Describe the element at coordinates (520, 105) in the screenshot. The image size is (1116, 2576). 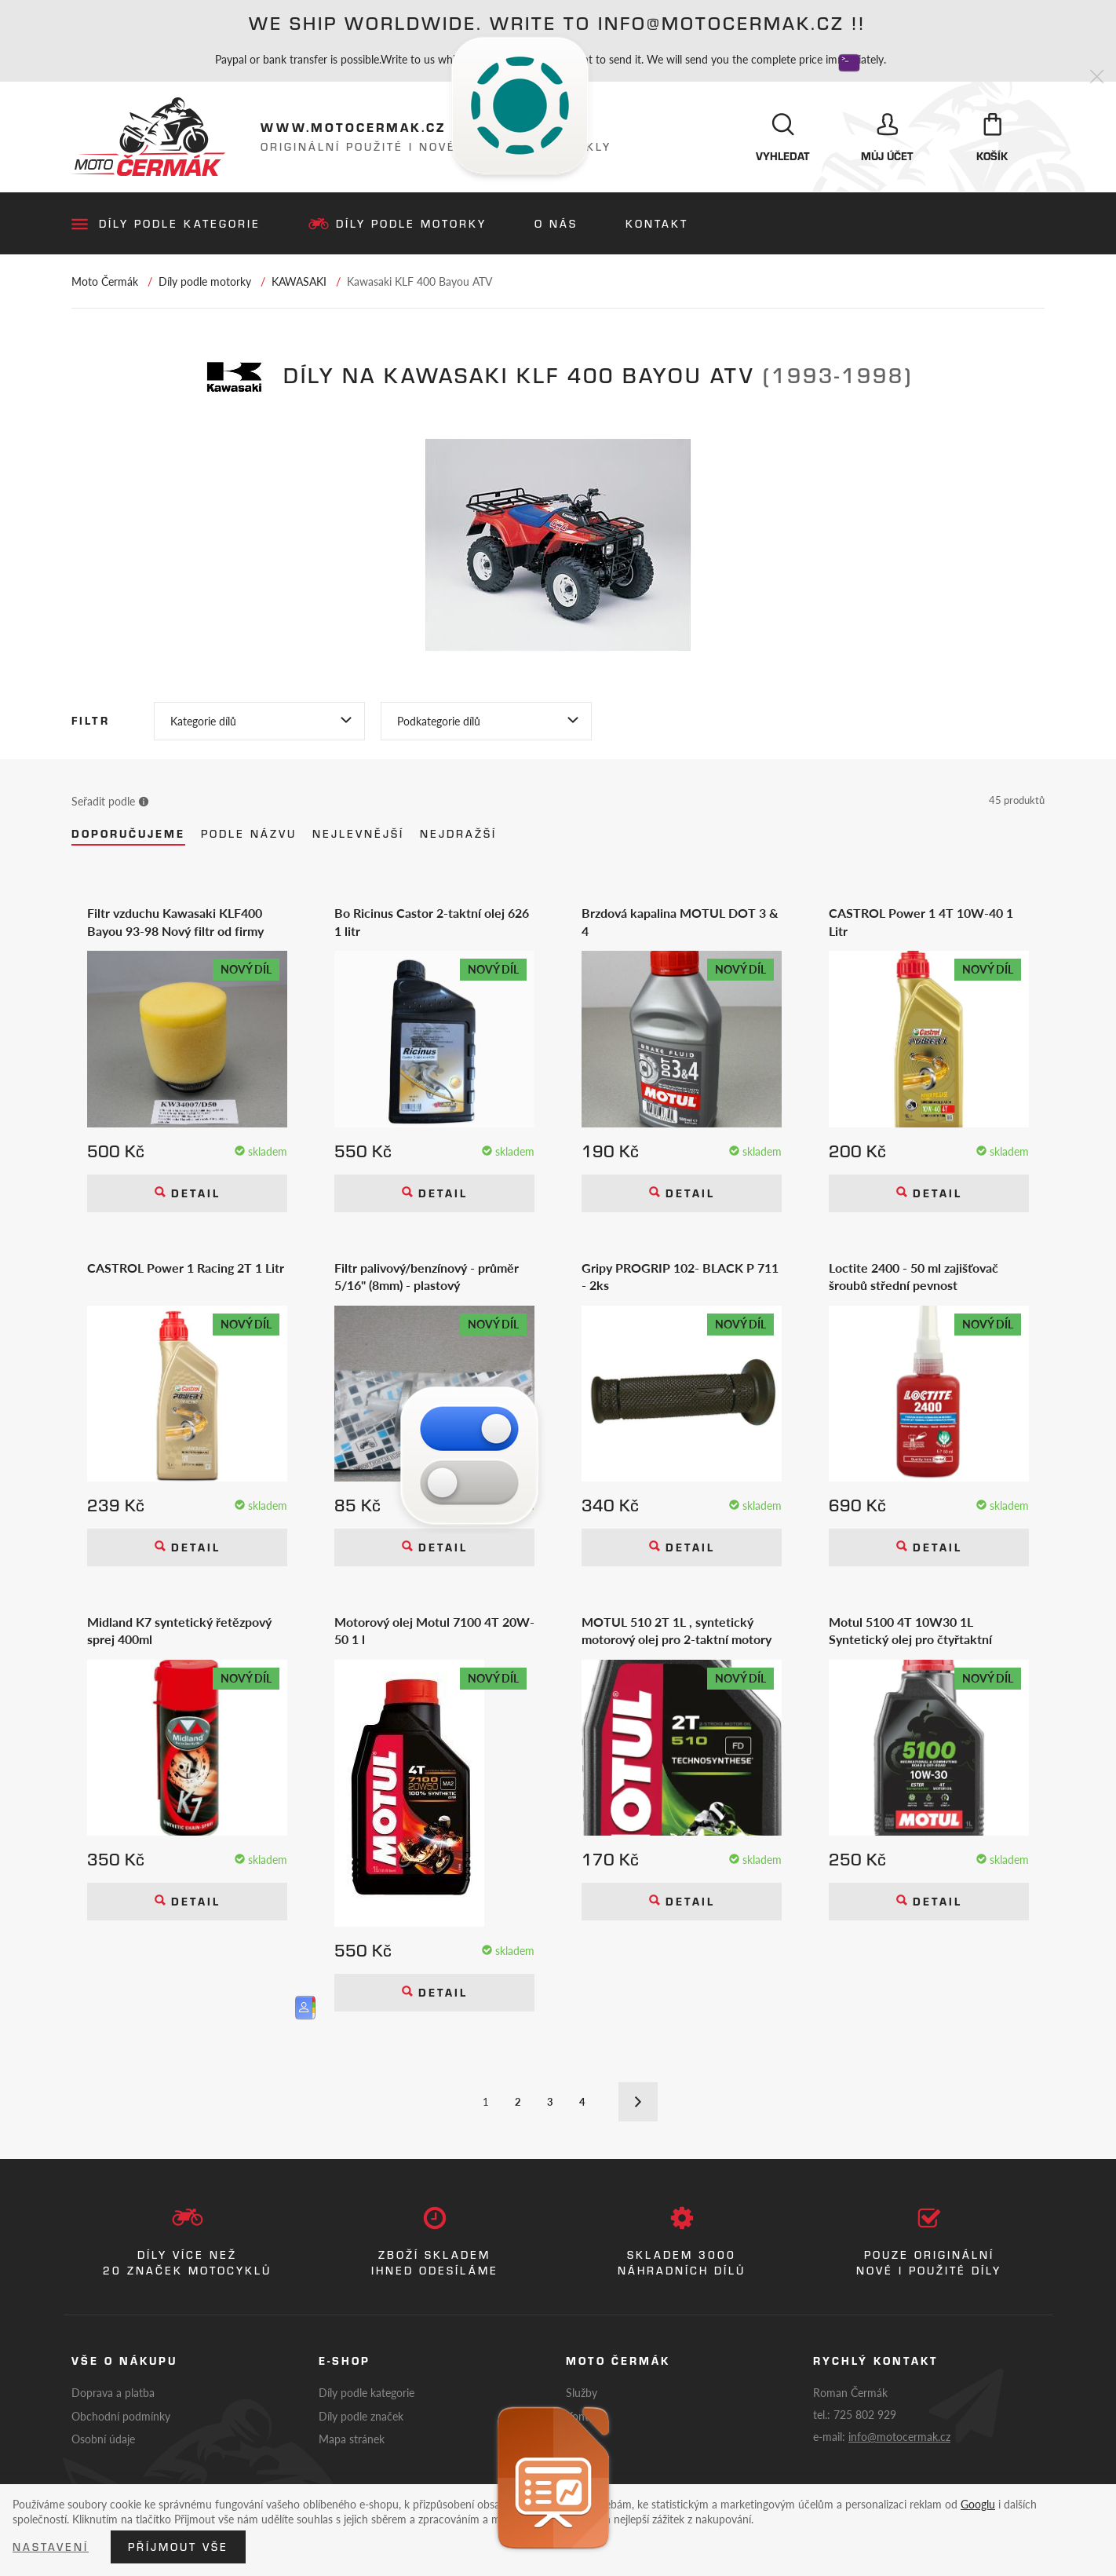
I see `open LocalSend app for local file sharing` at that location.